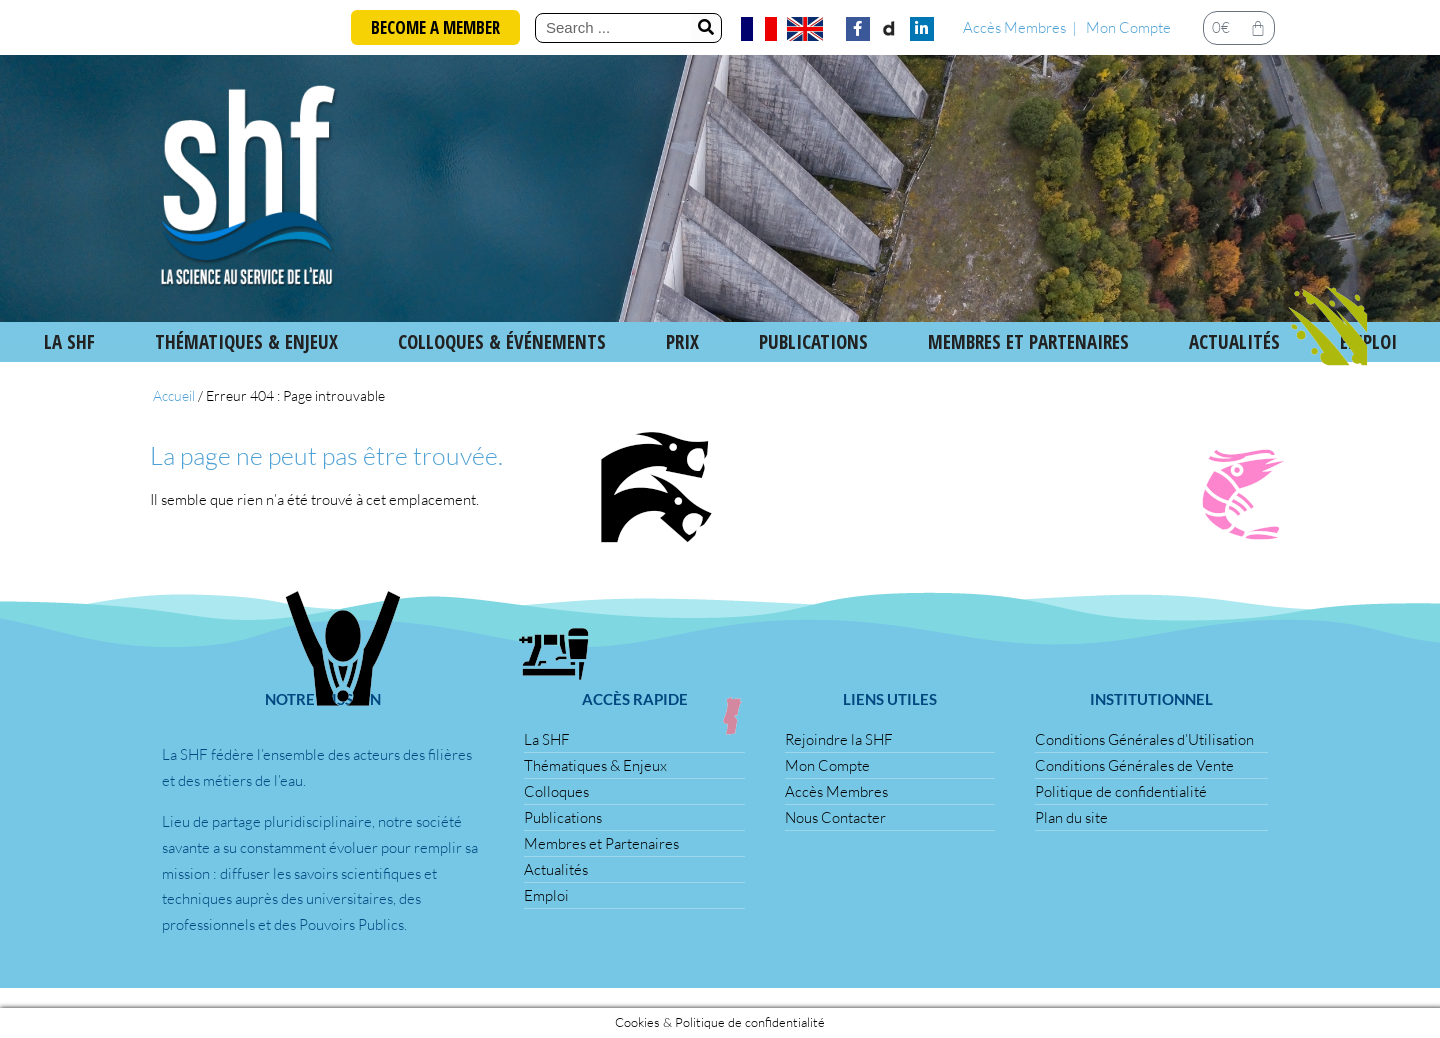  Describe the element at coordinates (656, 487) in the screenshot. I see `select the double dragon character or team` at that location.